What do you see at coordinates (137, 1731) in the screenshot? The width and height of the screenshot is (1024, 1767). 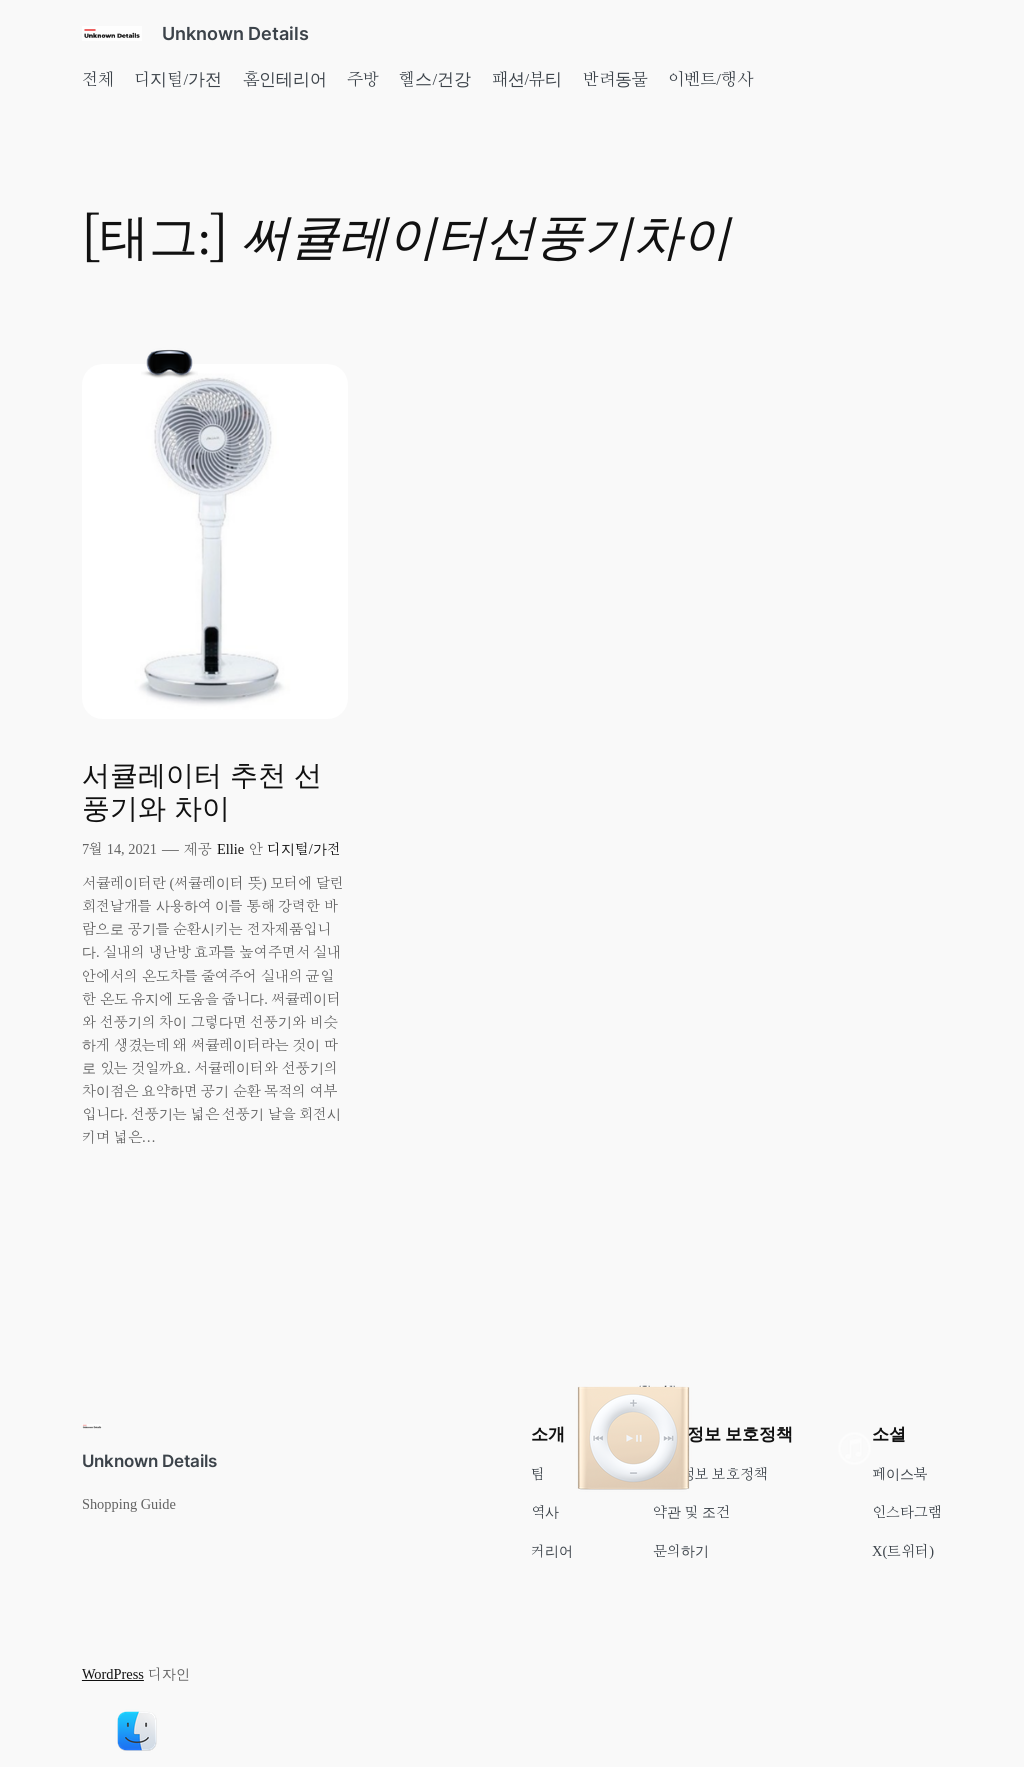 I see `open Finder to browse files and folders` at bounding box center [137, 1731].